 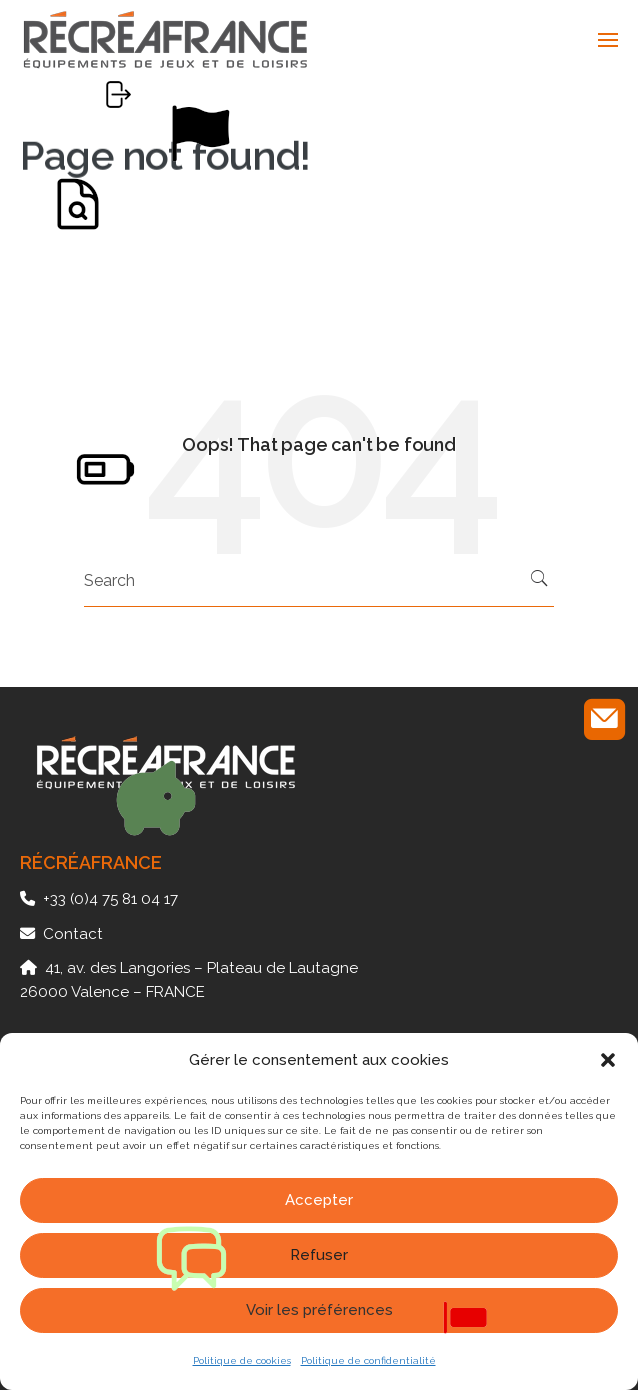 What do you see at coordinates (464, 1317) in the screenshot?
I see `align content to the left edge` at bounding box center [464, 1317].